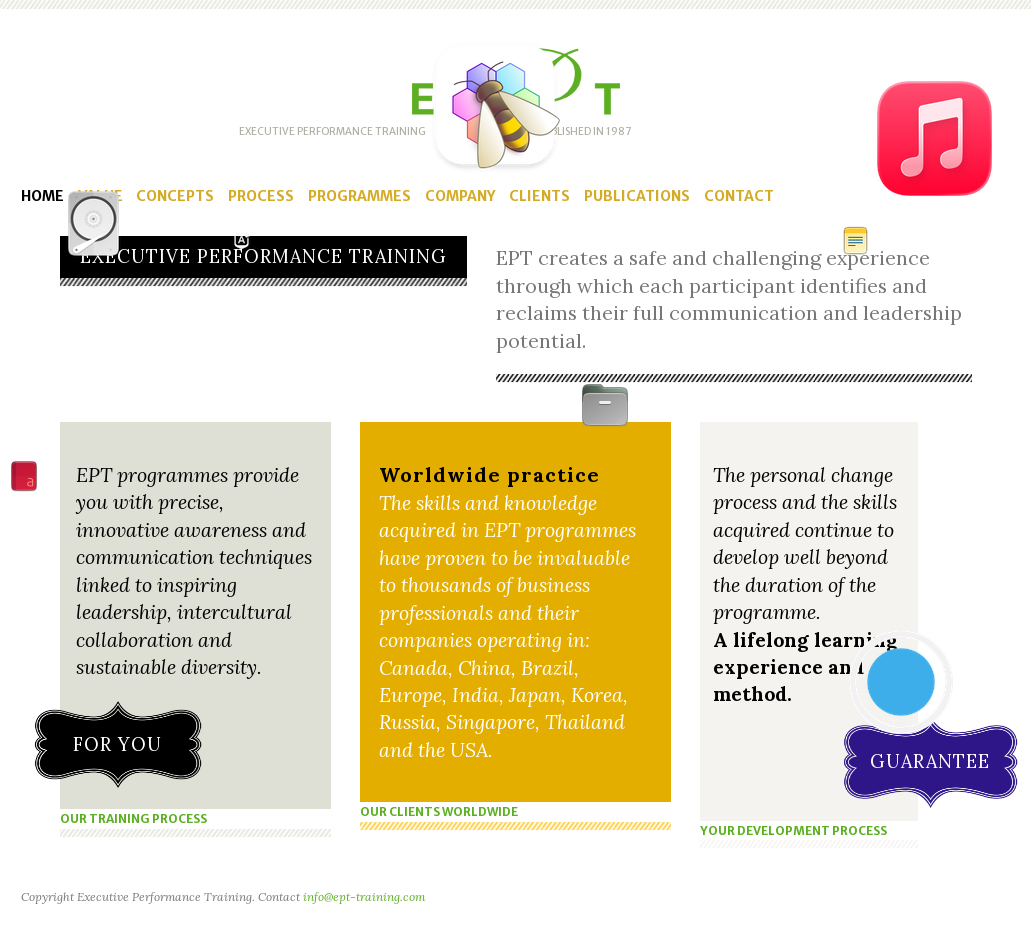 This screenshot has width=1031, height=925. What do you see at coordinates (495, 105) in the screenshot?
I see `open beeref reference image board app` at bounding box center [495, 105].